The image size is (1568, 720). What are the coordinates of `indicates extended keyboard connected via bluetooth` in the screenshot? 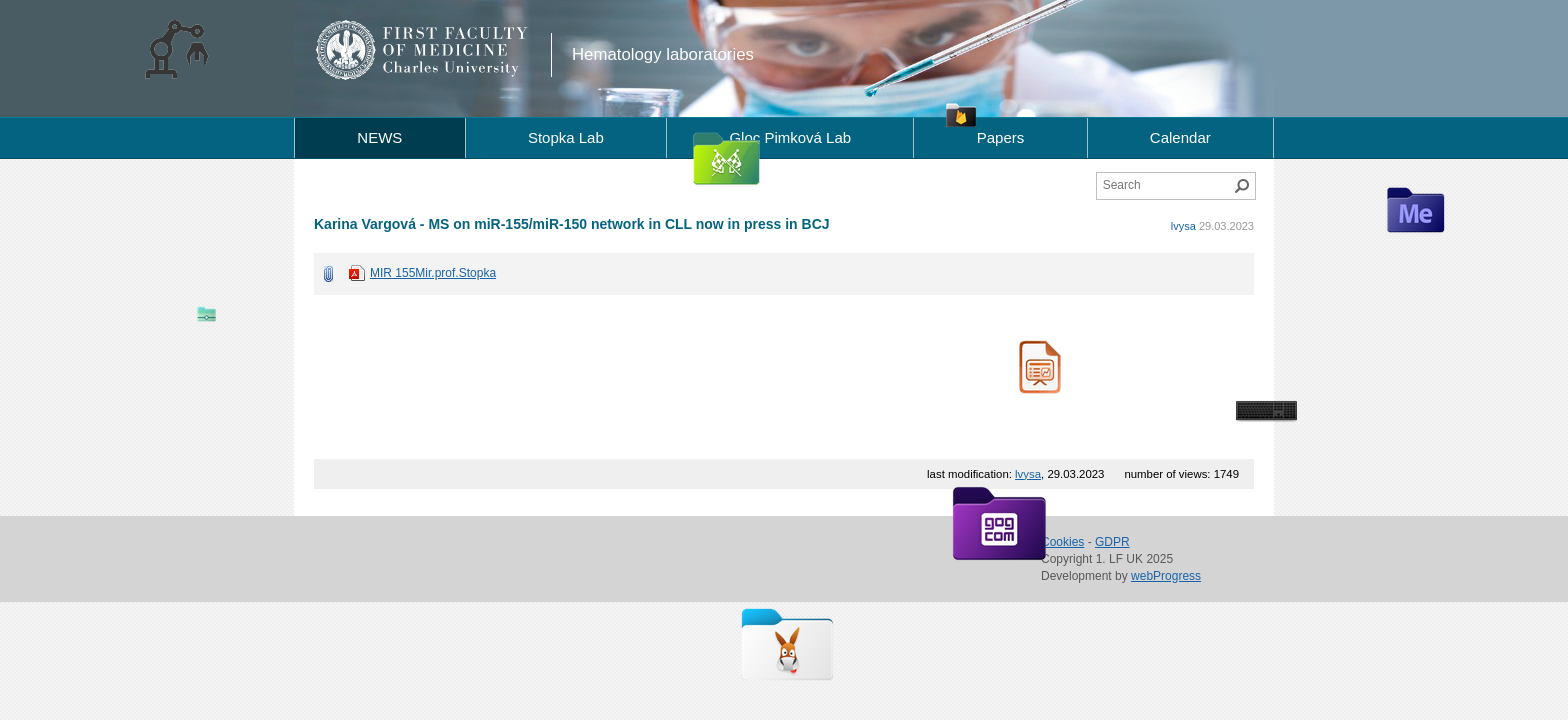 It's located at (1266, 410).